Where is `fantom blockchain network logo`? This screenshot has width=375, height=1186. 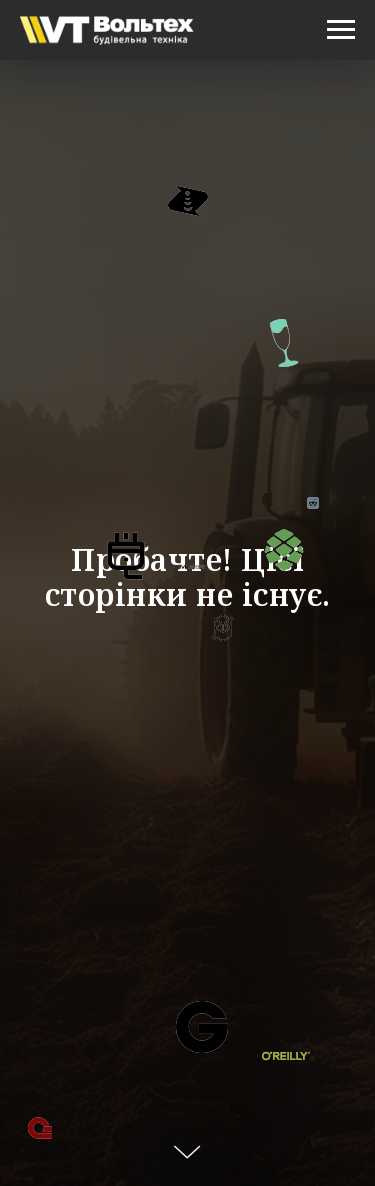
fantom blockchain network logo is located at coordinates (223, 628).